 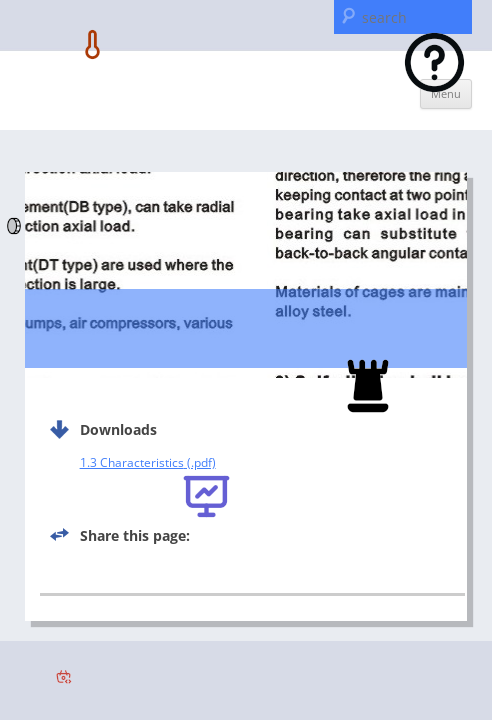 What do you see at coordinates (92, 44) in the screenshot?
I see `view current temperature` at bounding box center [92, 44].